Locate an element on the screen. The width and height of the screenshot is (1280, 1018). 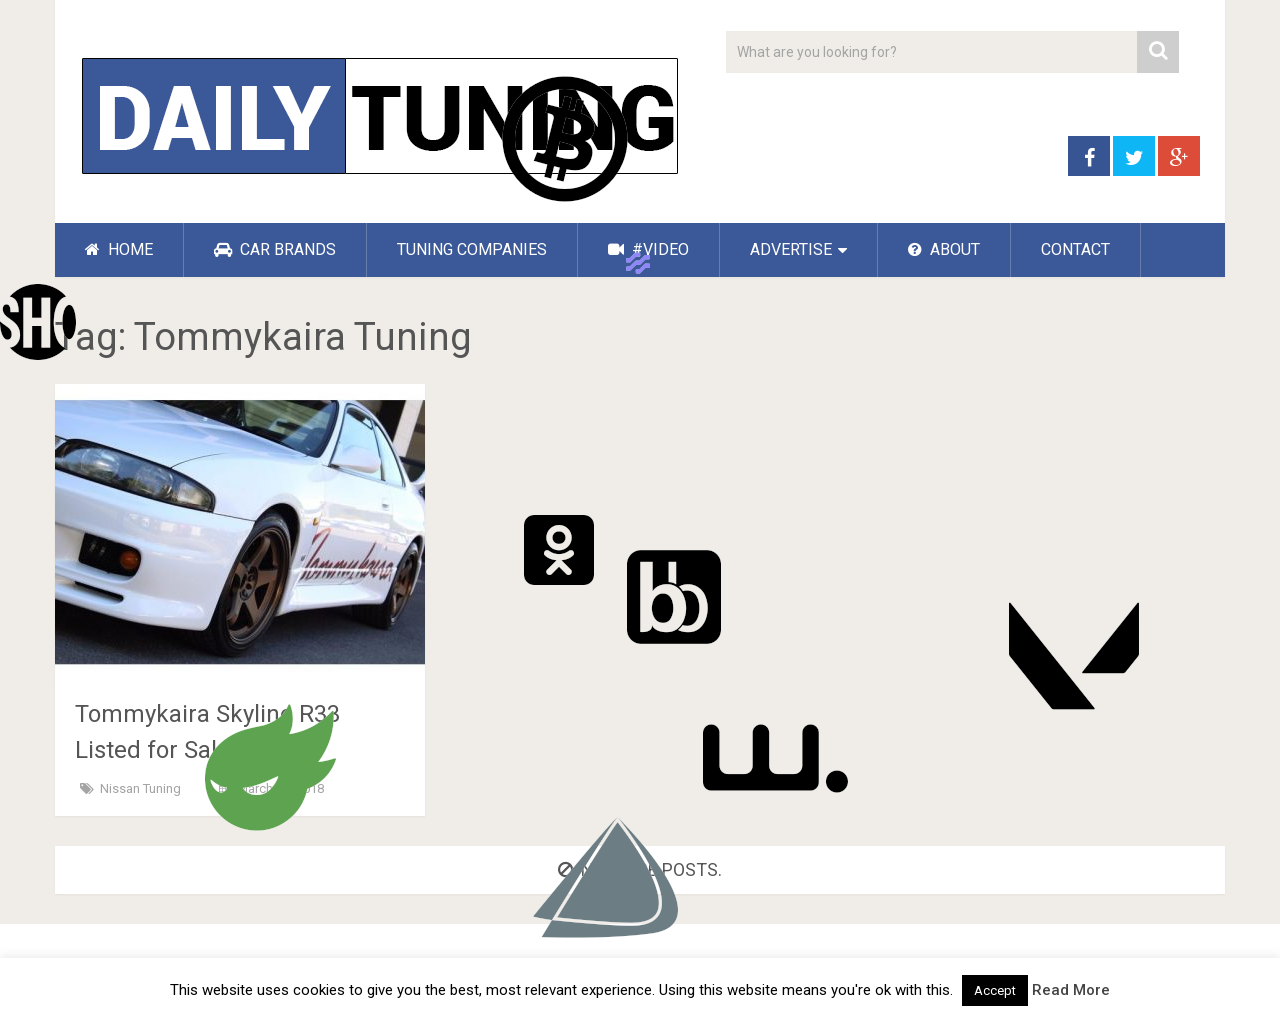
launch valorant game is located at coordinates (1074, 656).